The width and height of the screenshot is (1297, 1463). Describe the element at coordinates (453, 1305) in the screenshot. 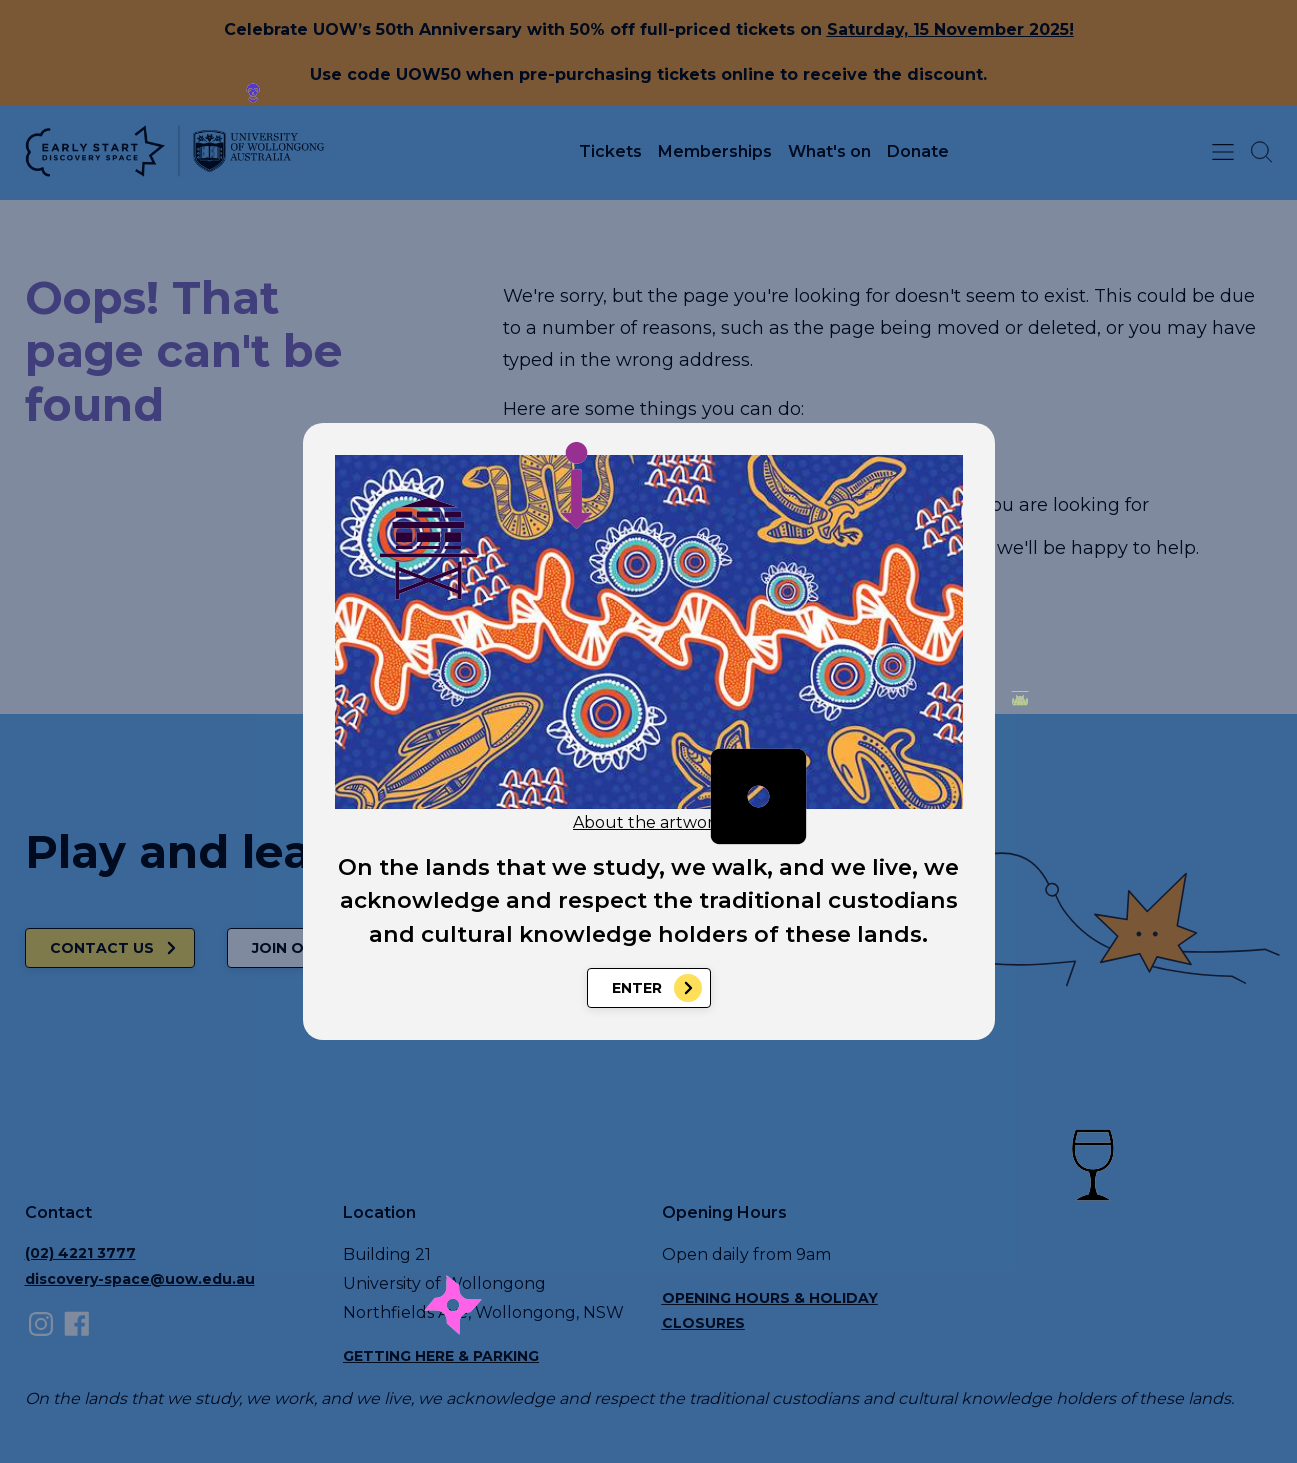

I see `ninja or stealth game mode` at that location.